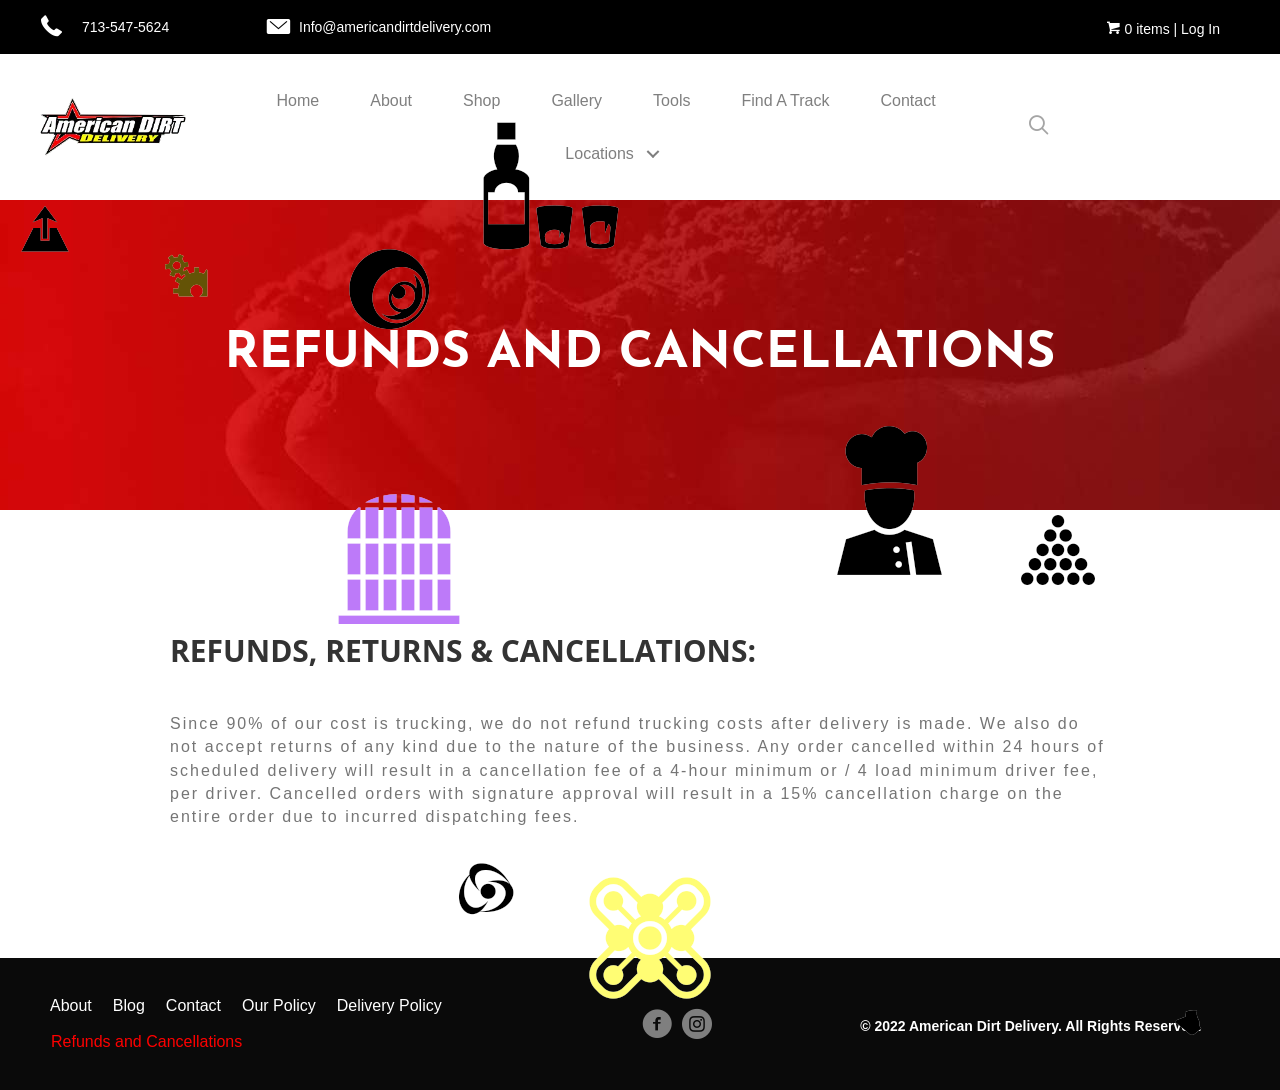 This screenshot has height=1090, width=1280. Describe the element at coordinates (389, 289) in the screenshot. I see `toggle visibility or show/hide content` at that location.